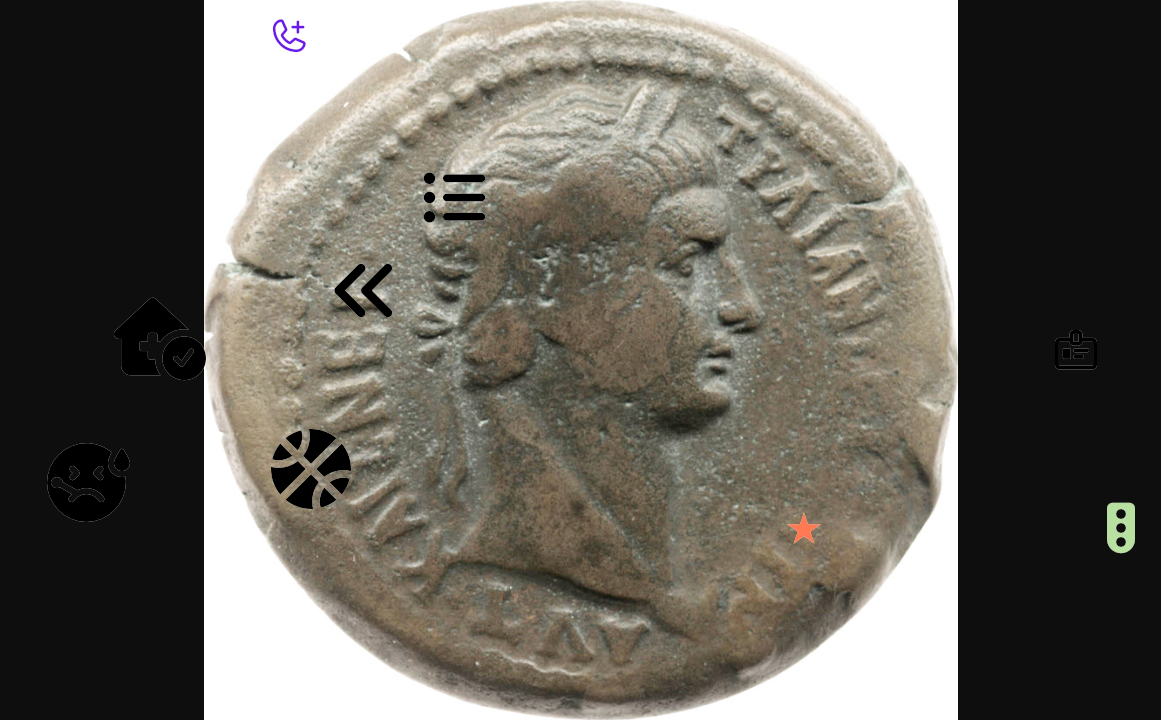 The height and width of the screenshot is (720, 1161). I want to click on go back to the beginning, so click(365, 290).